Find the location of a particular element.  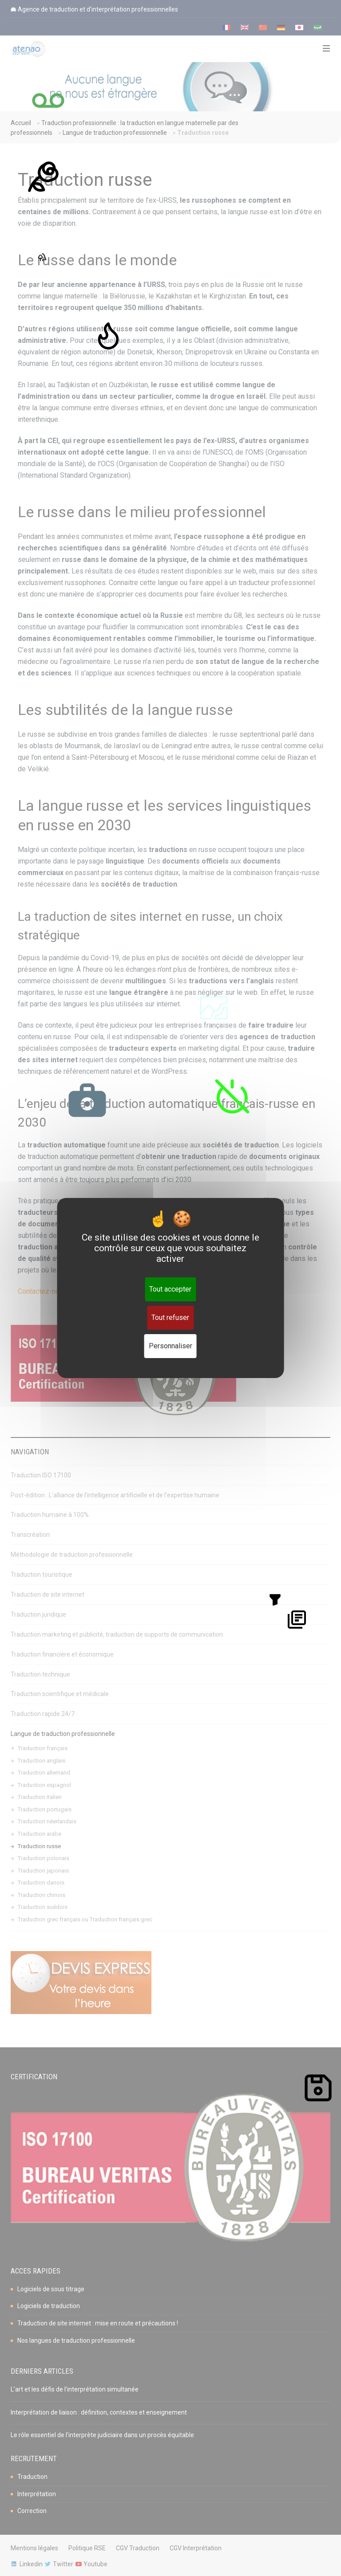

indicates a broken or corrupted image file is located at coordinates (214, 1008).